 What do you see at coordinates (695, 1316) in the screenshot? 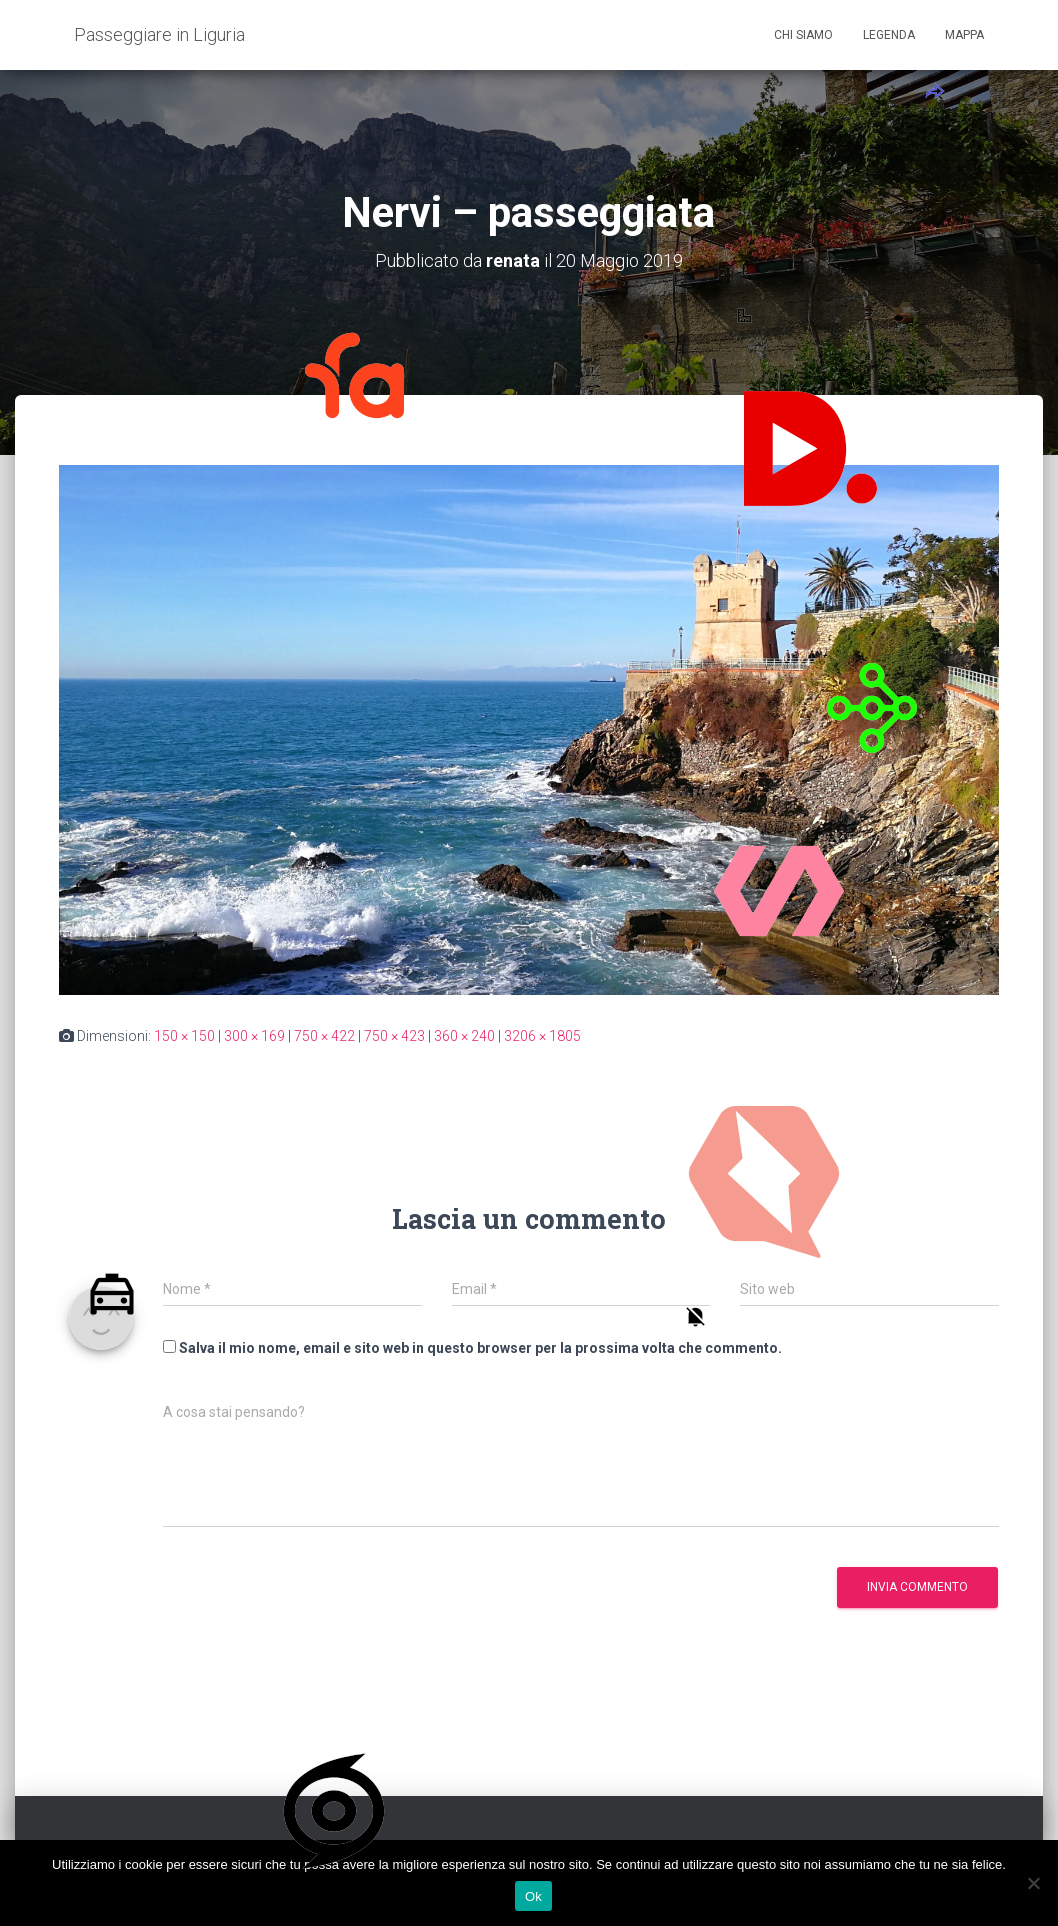
I see `mute notifications` at bounding box center [695, 1316].